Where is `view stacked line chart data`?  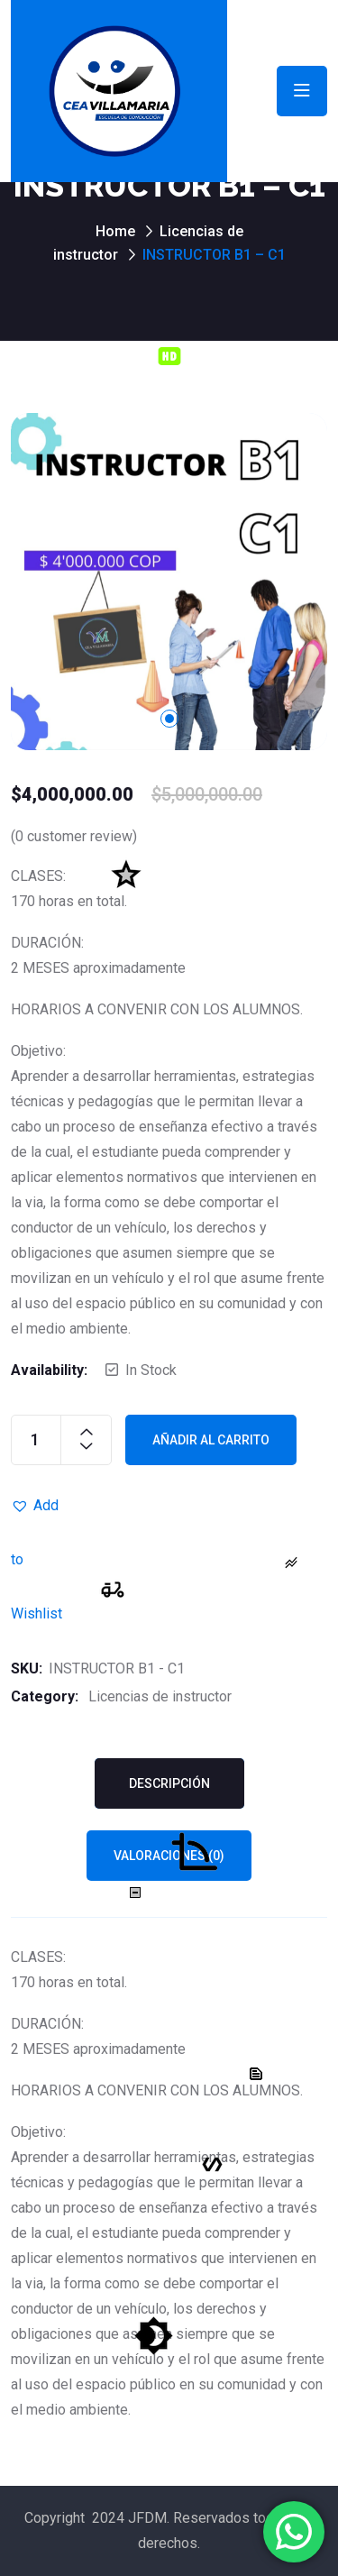 view stacked line chart data is located at coordinates (291, 1563).